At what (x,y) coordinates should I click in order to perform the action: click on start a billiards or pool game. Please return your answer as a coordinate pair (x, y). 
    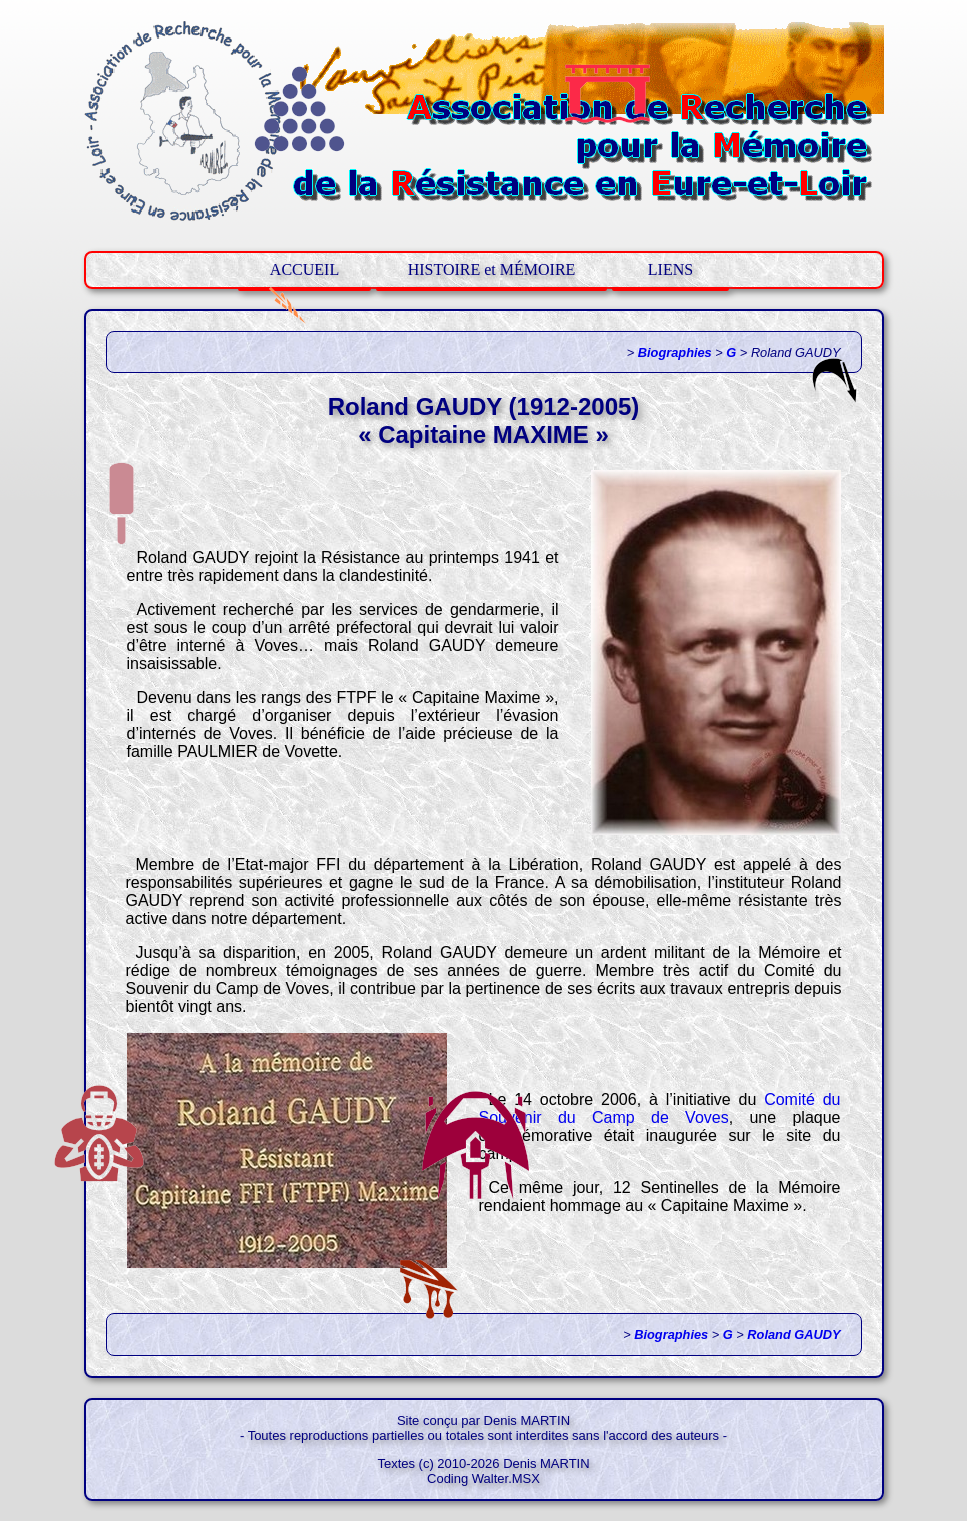
    Looking at the image, I should click on (299, 106).